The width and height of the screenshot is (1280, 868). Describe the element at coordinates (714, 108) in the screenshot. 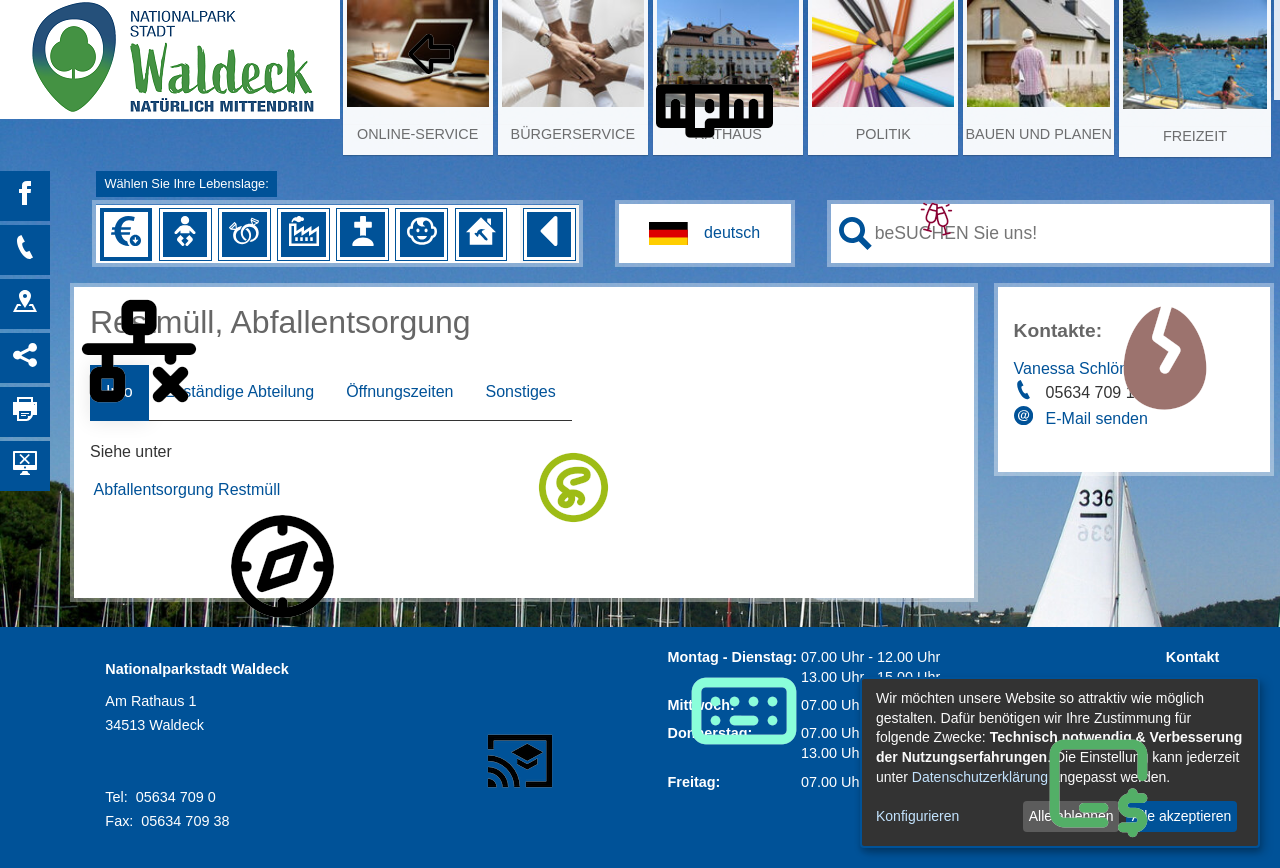

I see `npm package manager logo` at that location.